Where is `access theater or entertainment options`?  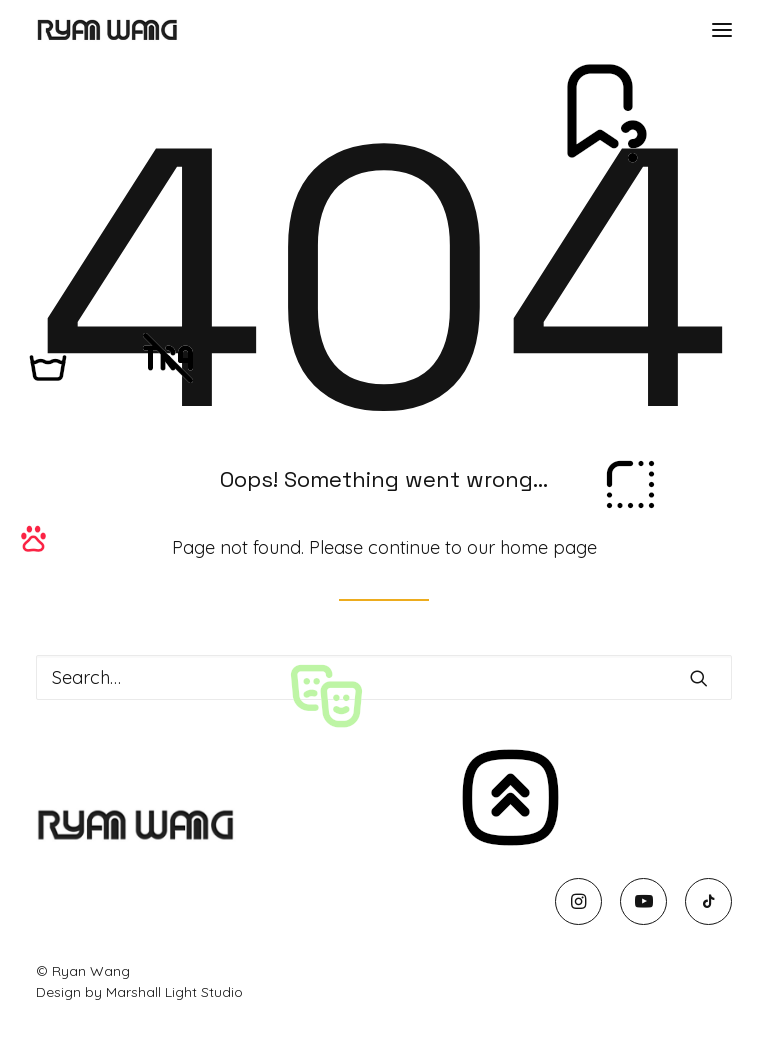 access theater or entertainment options is located at coordinates (326, 694).